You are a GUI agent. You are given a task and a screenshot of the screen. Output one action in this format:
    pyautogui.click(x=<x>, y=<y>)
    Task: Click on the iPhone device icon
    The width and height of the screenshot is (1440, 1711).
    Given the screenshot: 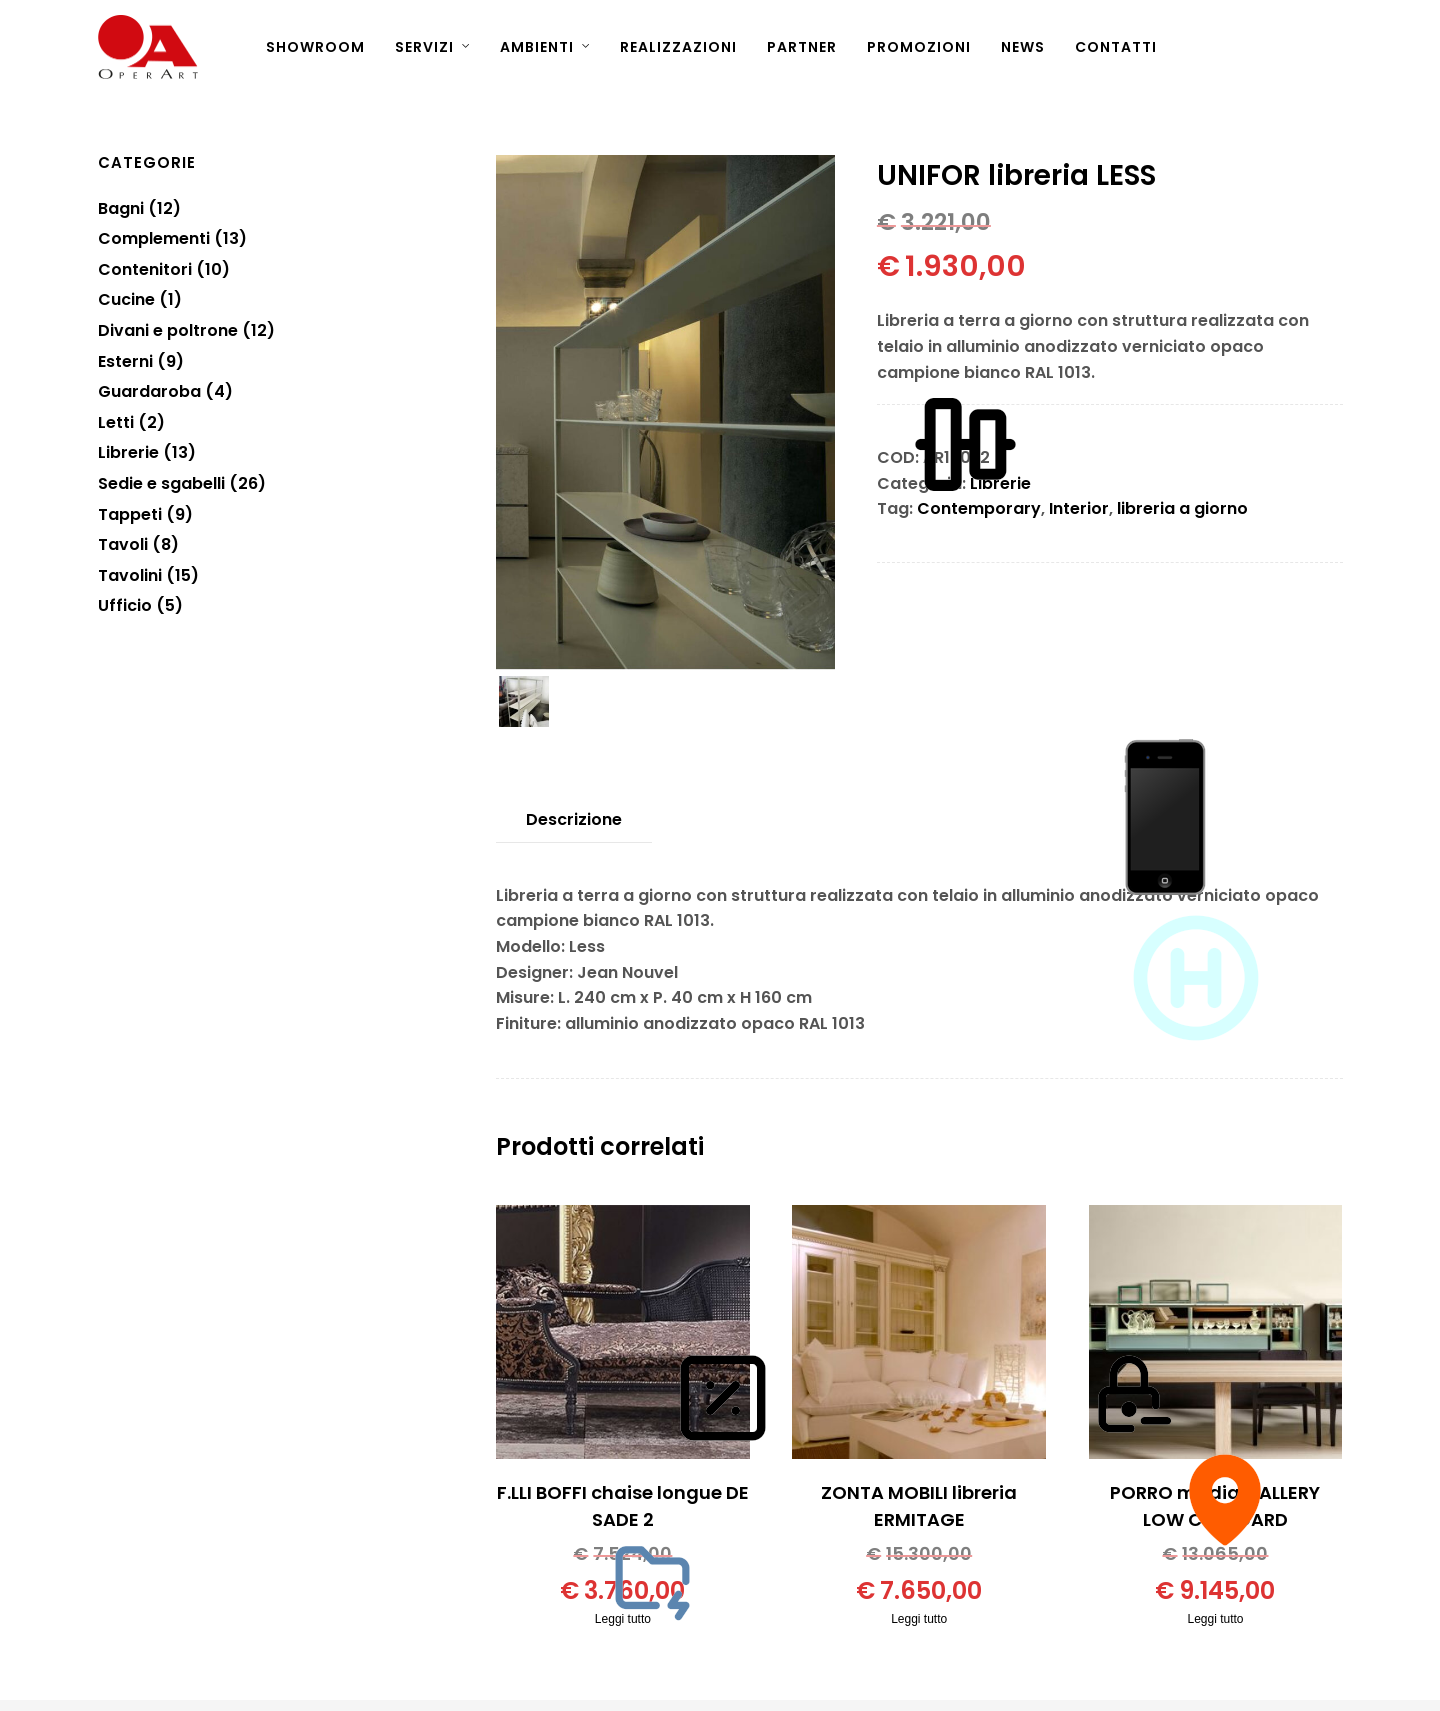 What is the action you would take?
    pyautogui.click(x=1165, y=817)
    